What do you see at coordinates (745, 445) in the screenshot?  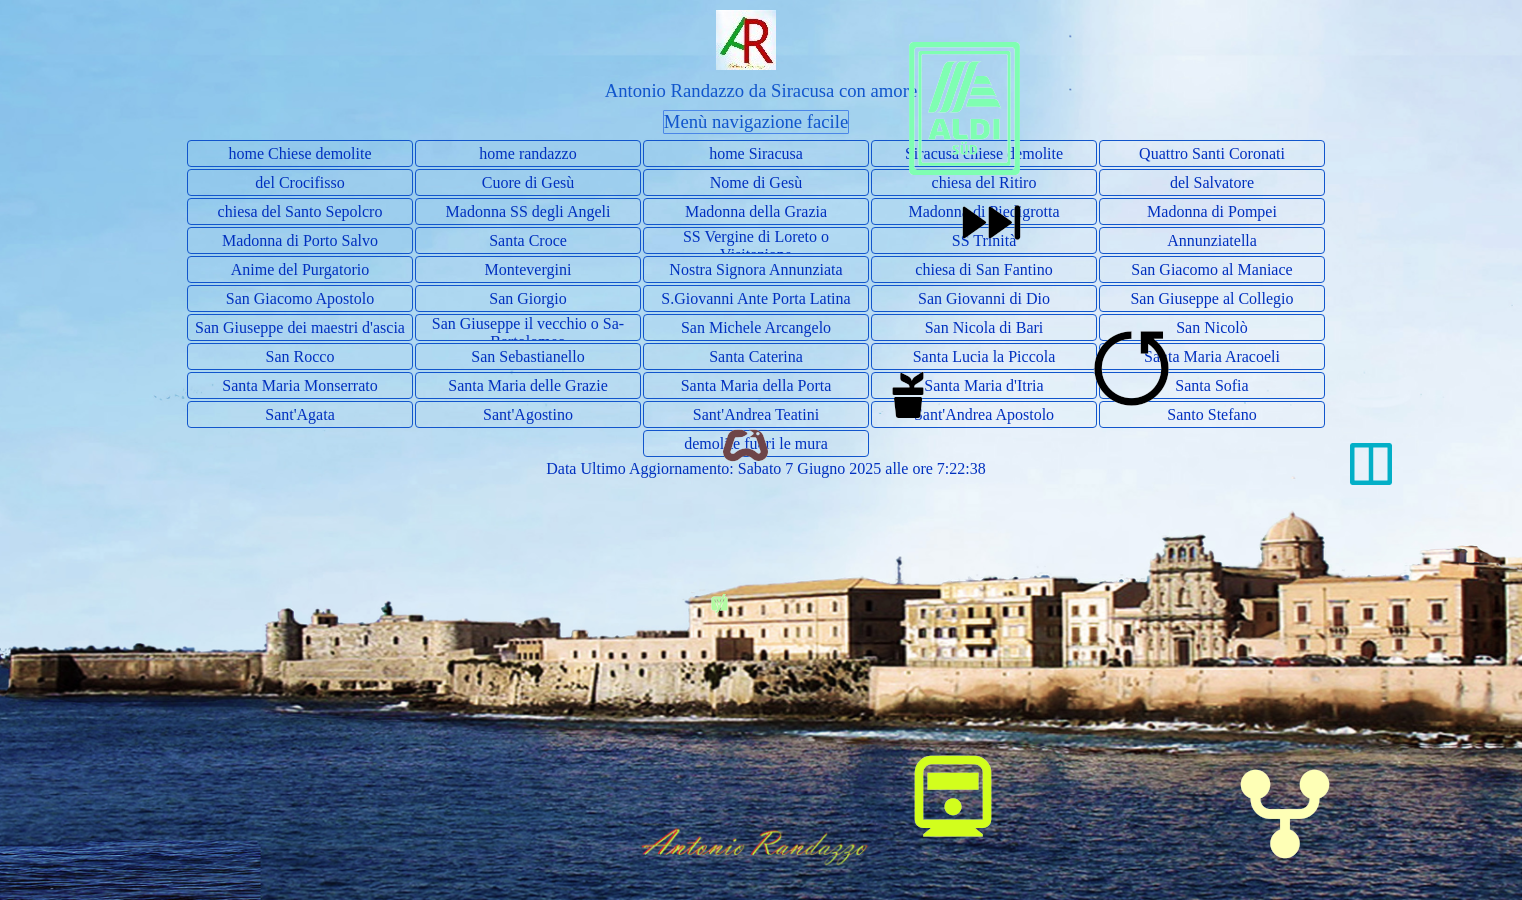 I see `visit wiki.gg website` at bounding box center [745, 445].